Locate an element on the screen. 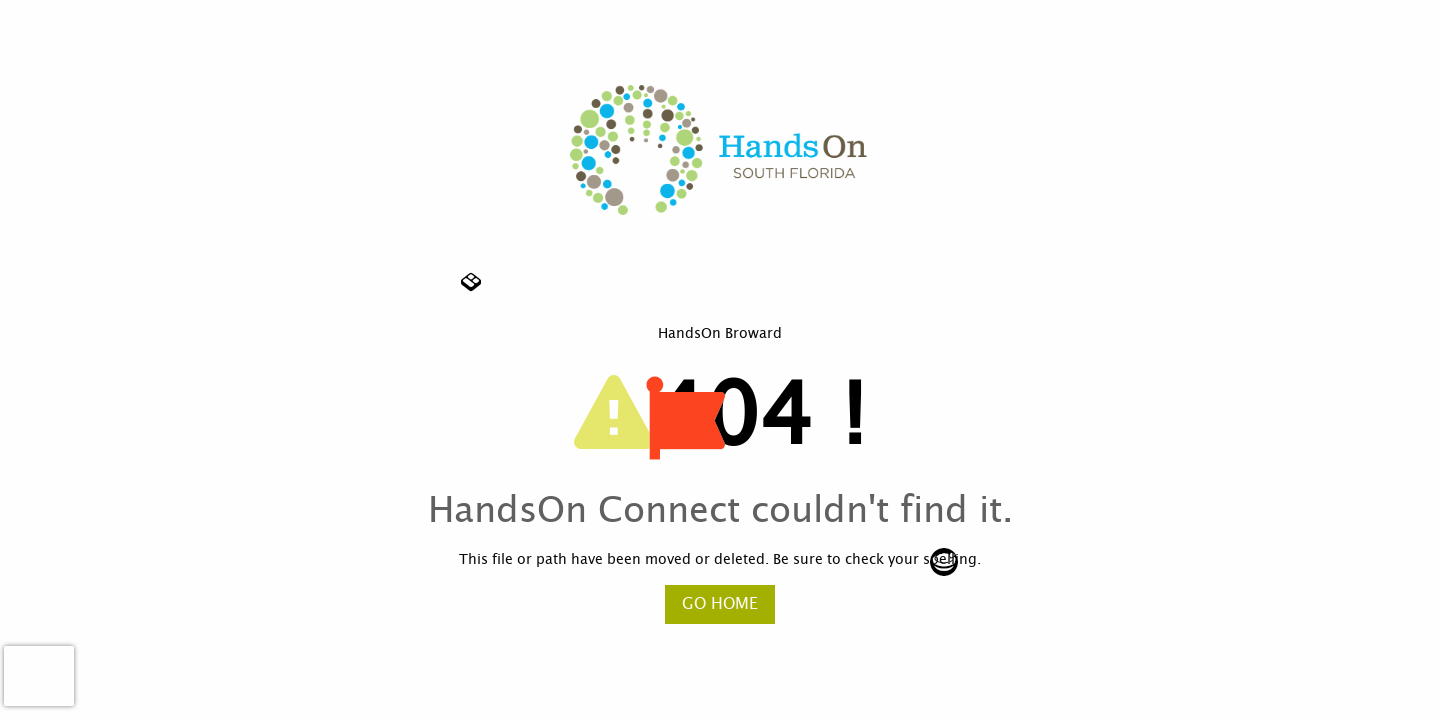 The width and height of the screenshot is (1440, 720). font awesome brand logo is located at coordinates (686, 418).